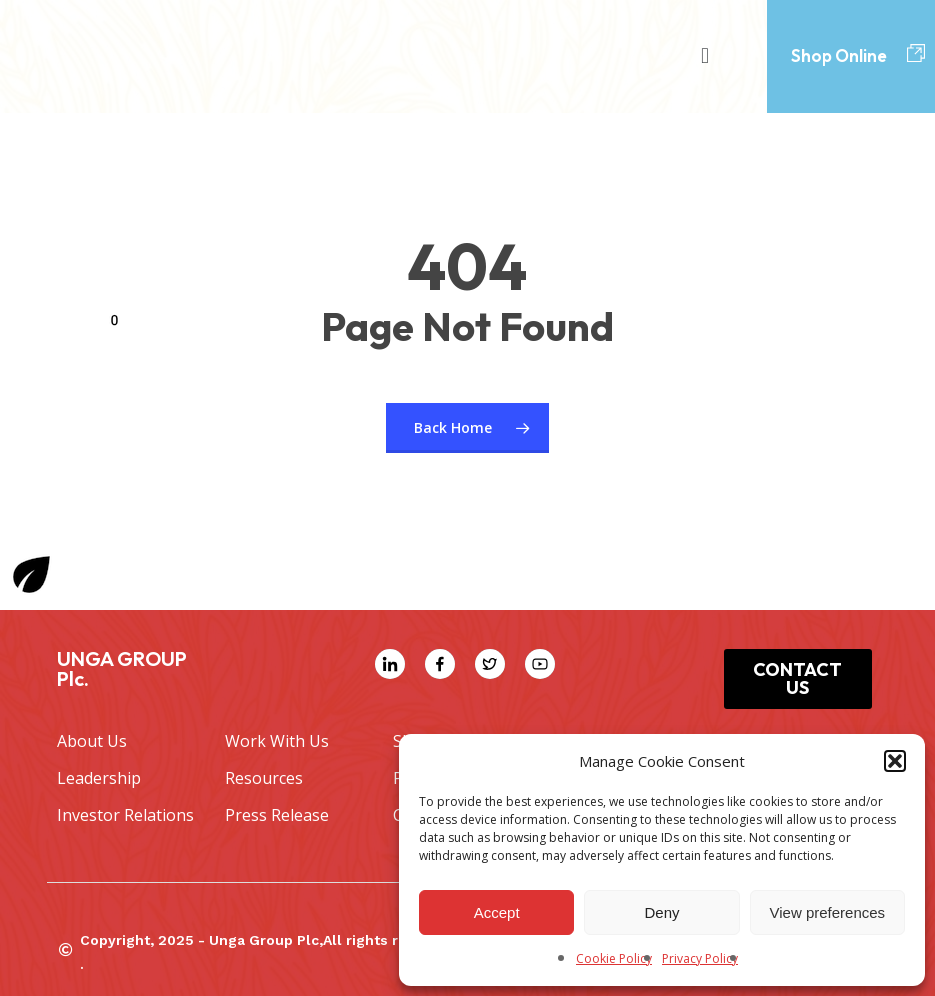 The image size is (935, 996). Describe the element at coordinates (114, 320) in the screenshot. I see `set exposure compensation to zero` at that location.